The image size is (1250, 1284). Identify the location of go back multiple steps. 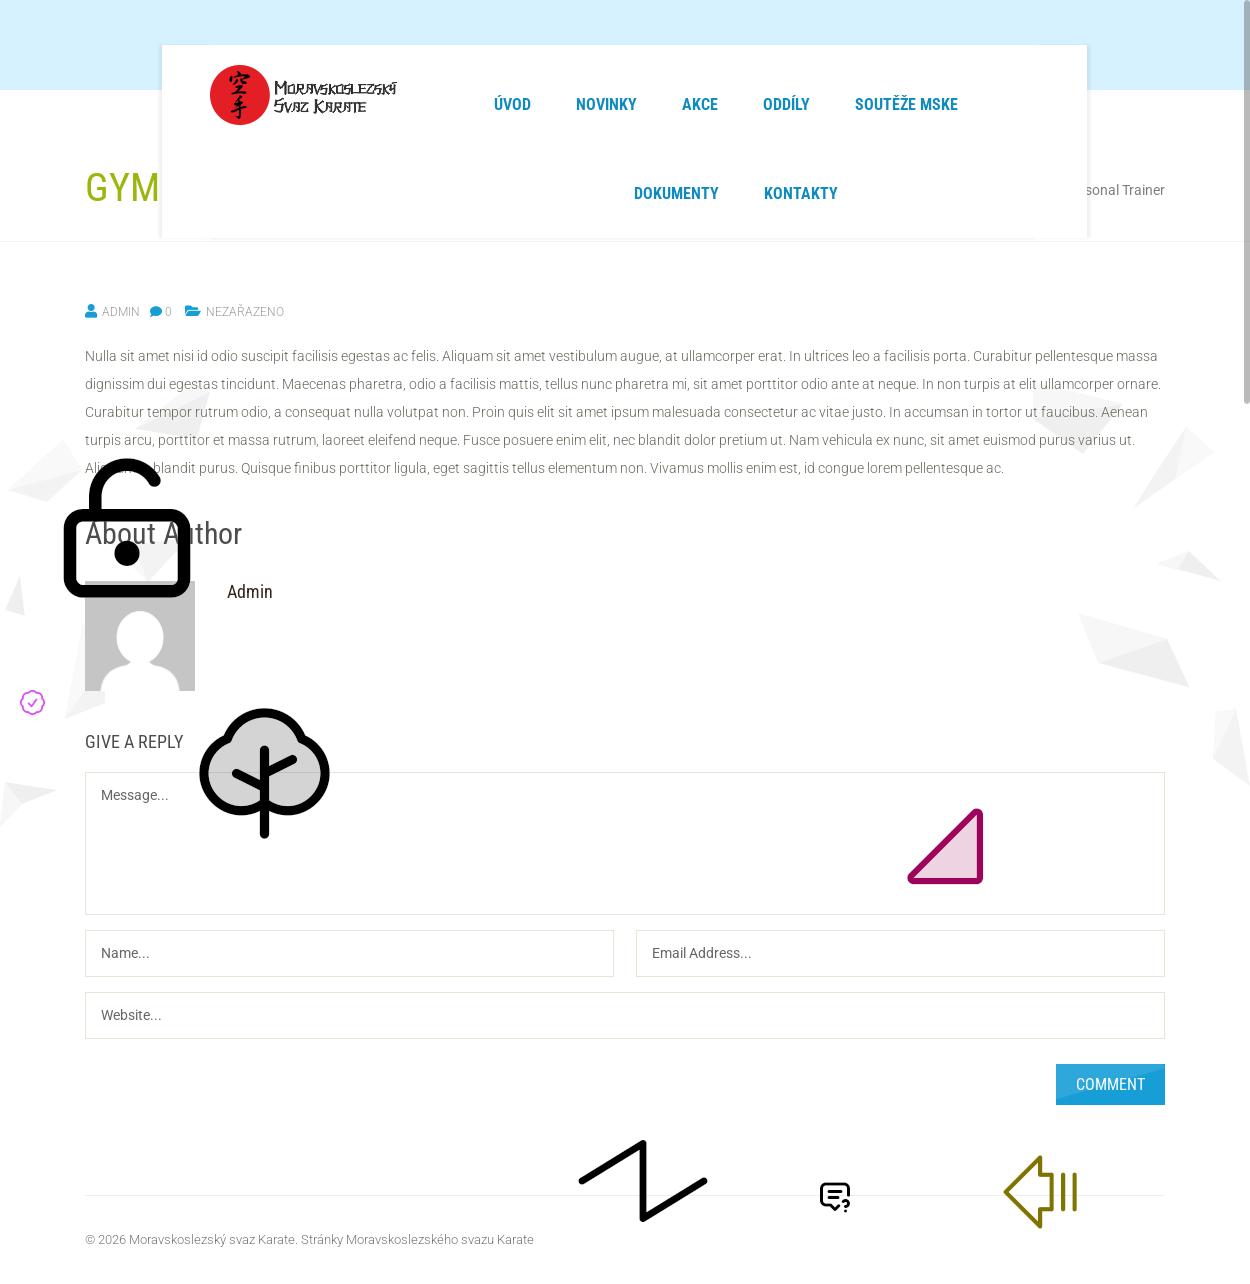
(1043, 1192).